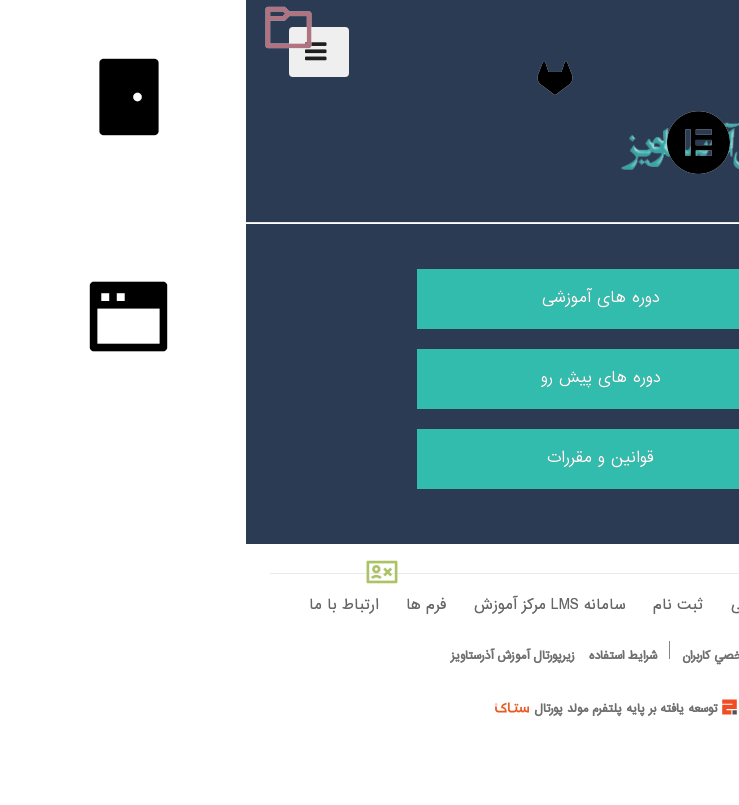 The height and width of the screenshot is (805, 739). I want to click on open a new window, so click(128, 316).